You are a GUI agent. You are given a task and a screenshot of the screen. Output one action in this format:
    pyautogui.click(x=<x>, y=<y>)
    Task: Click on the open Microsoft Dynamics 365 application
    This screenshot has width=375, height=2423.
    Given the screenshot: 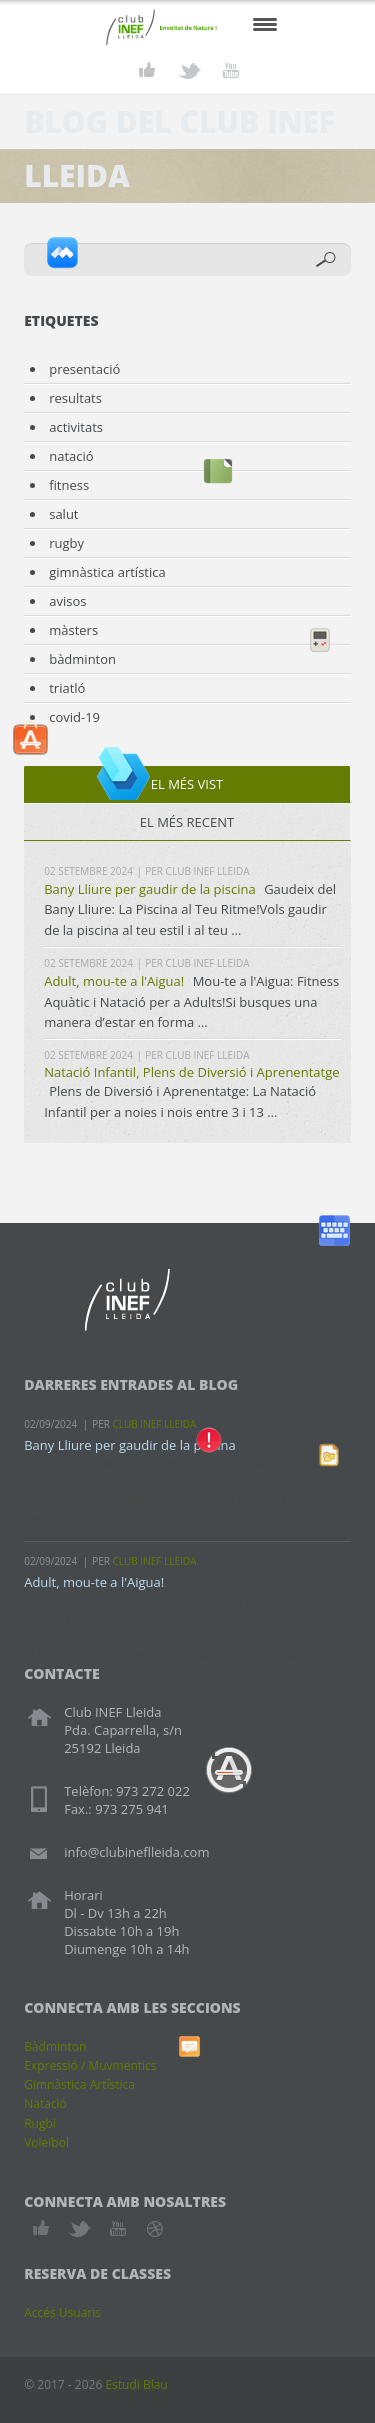 What is the action you would take?
    pyautogui.click(x=123, y=773)
    